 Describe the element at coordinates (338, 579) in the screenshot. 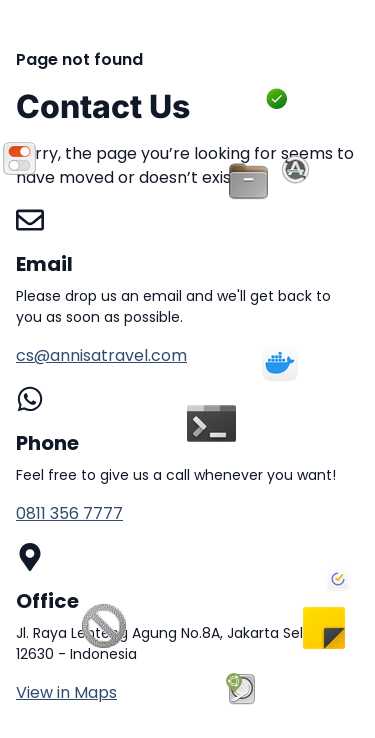

I see `open TickTick task manager app` at that location.